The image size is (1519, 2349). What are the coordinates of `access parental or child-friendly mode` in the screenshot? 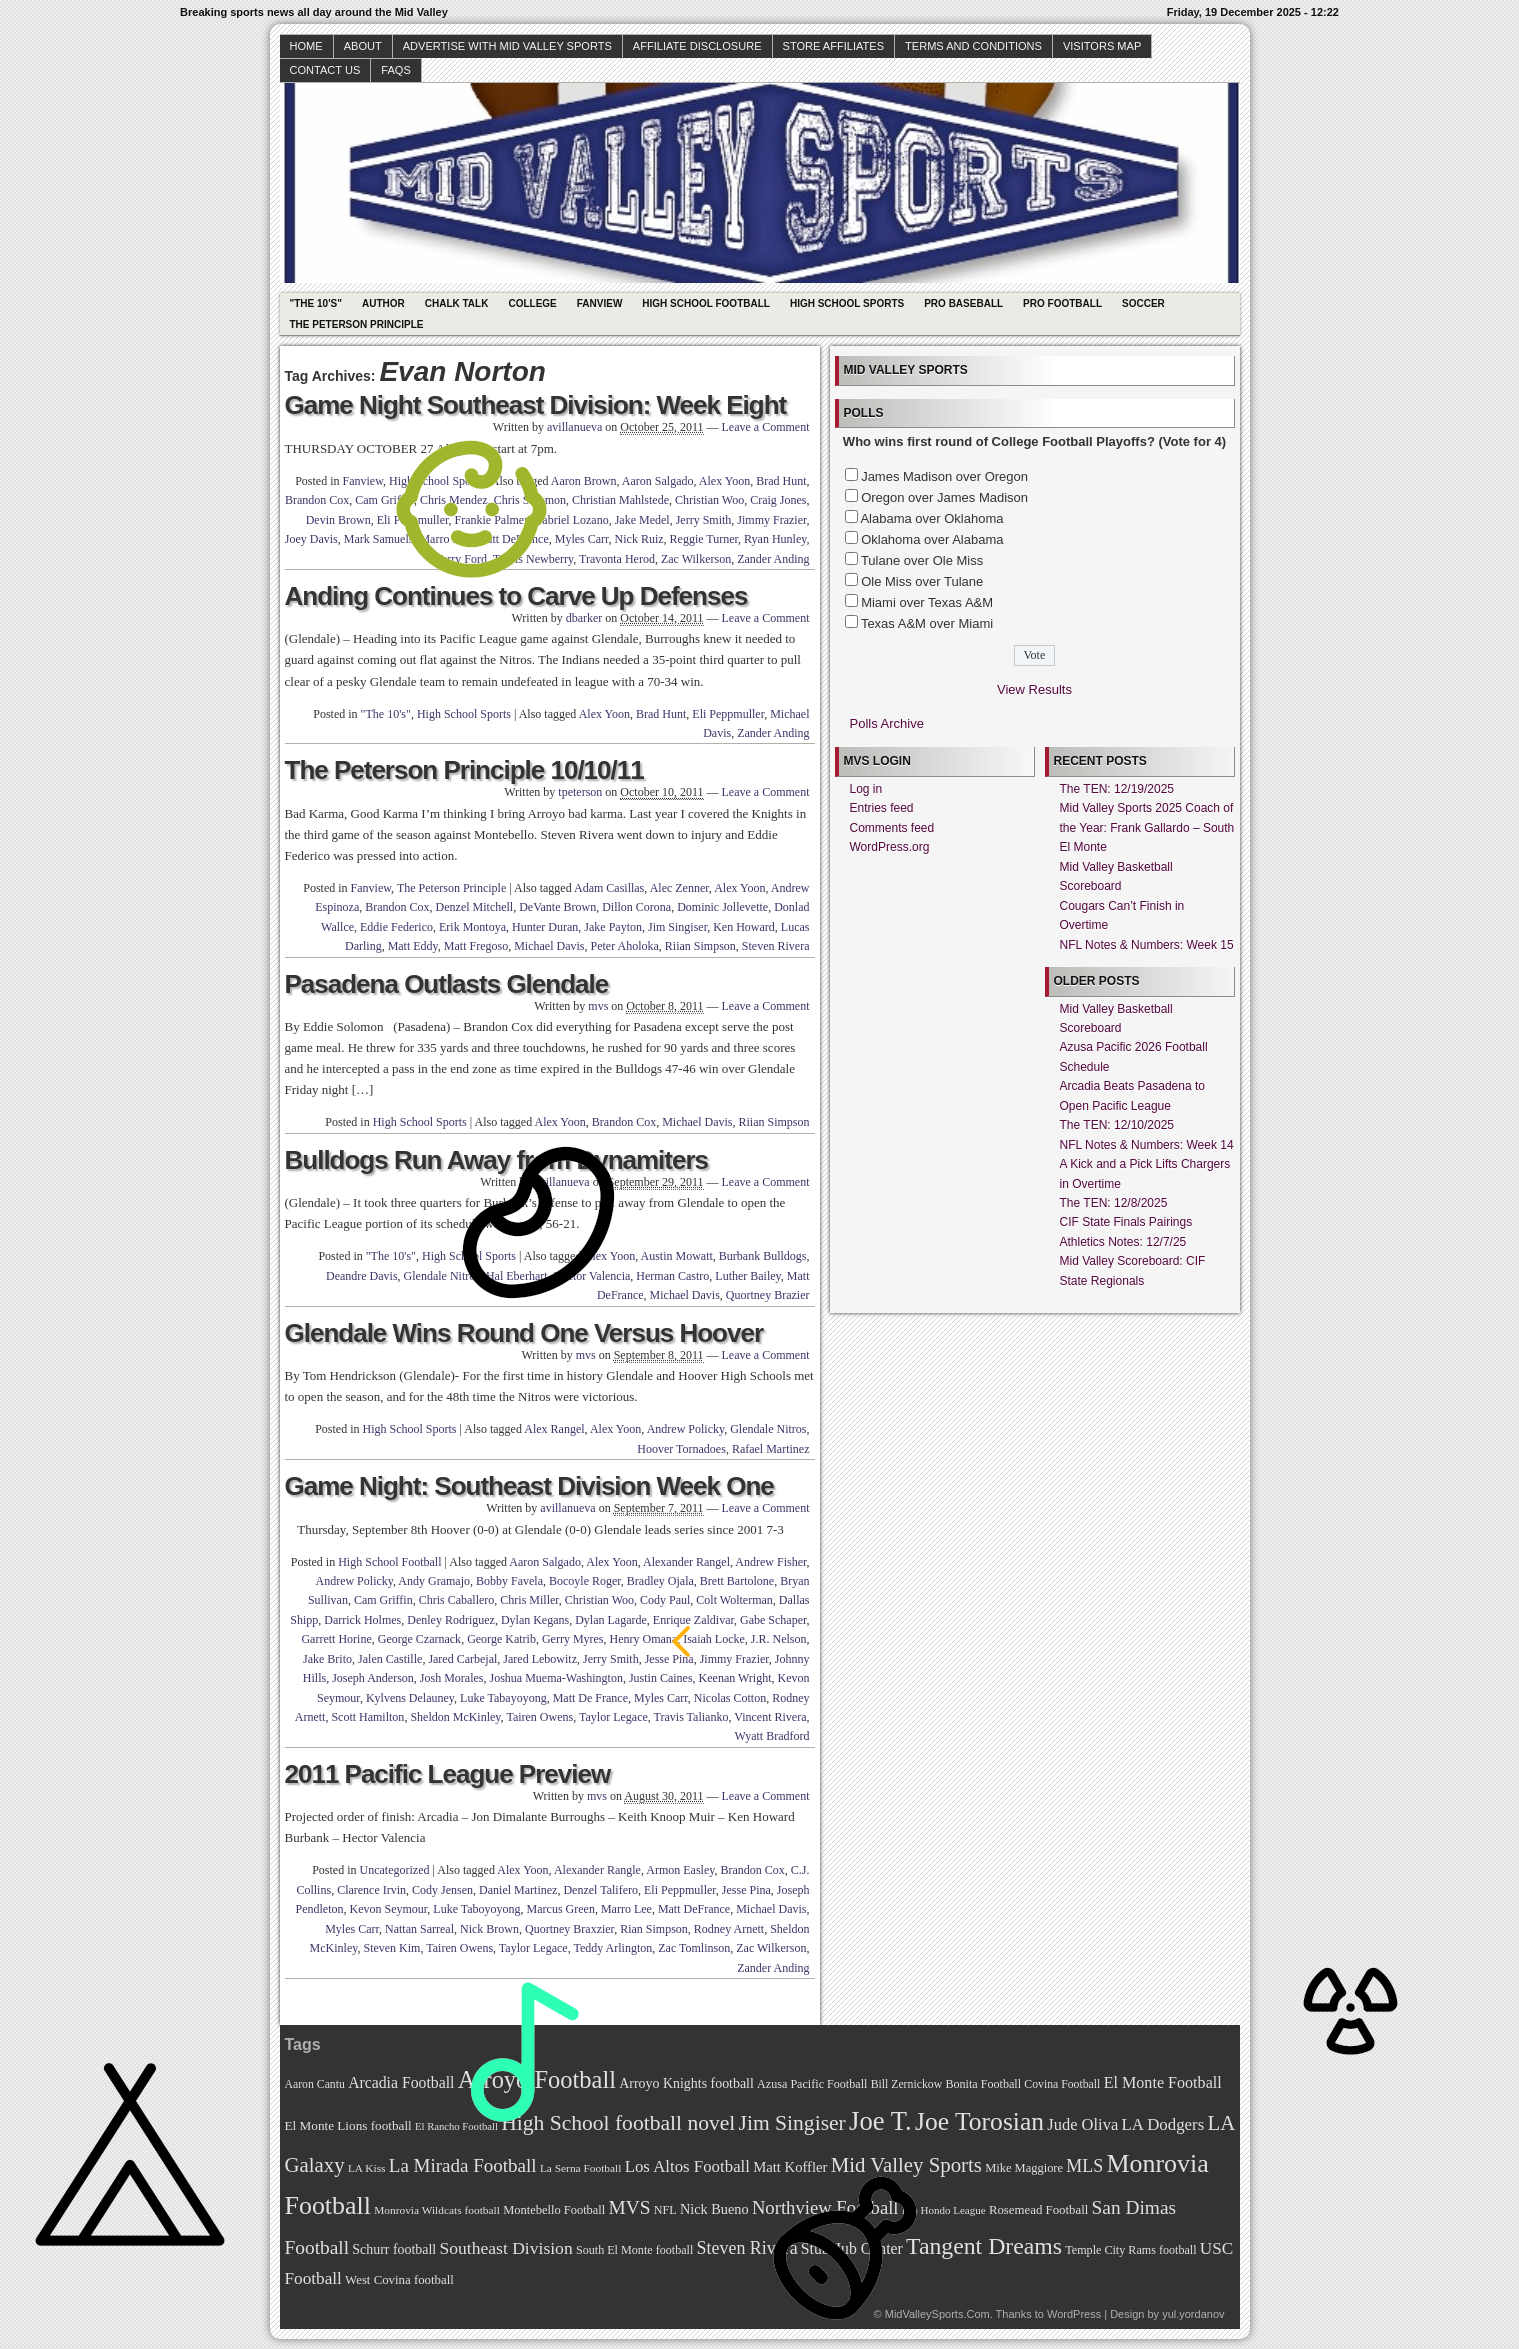 It's located at (471, 509).